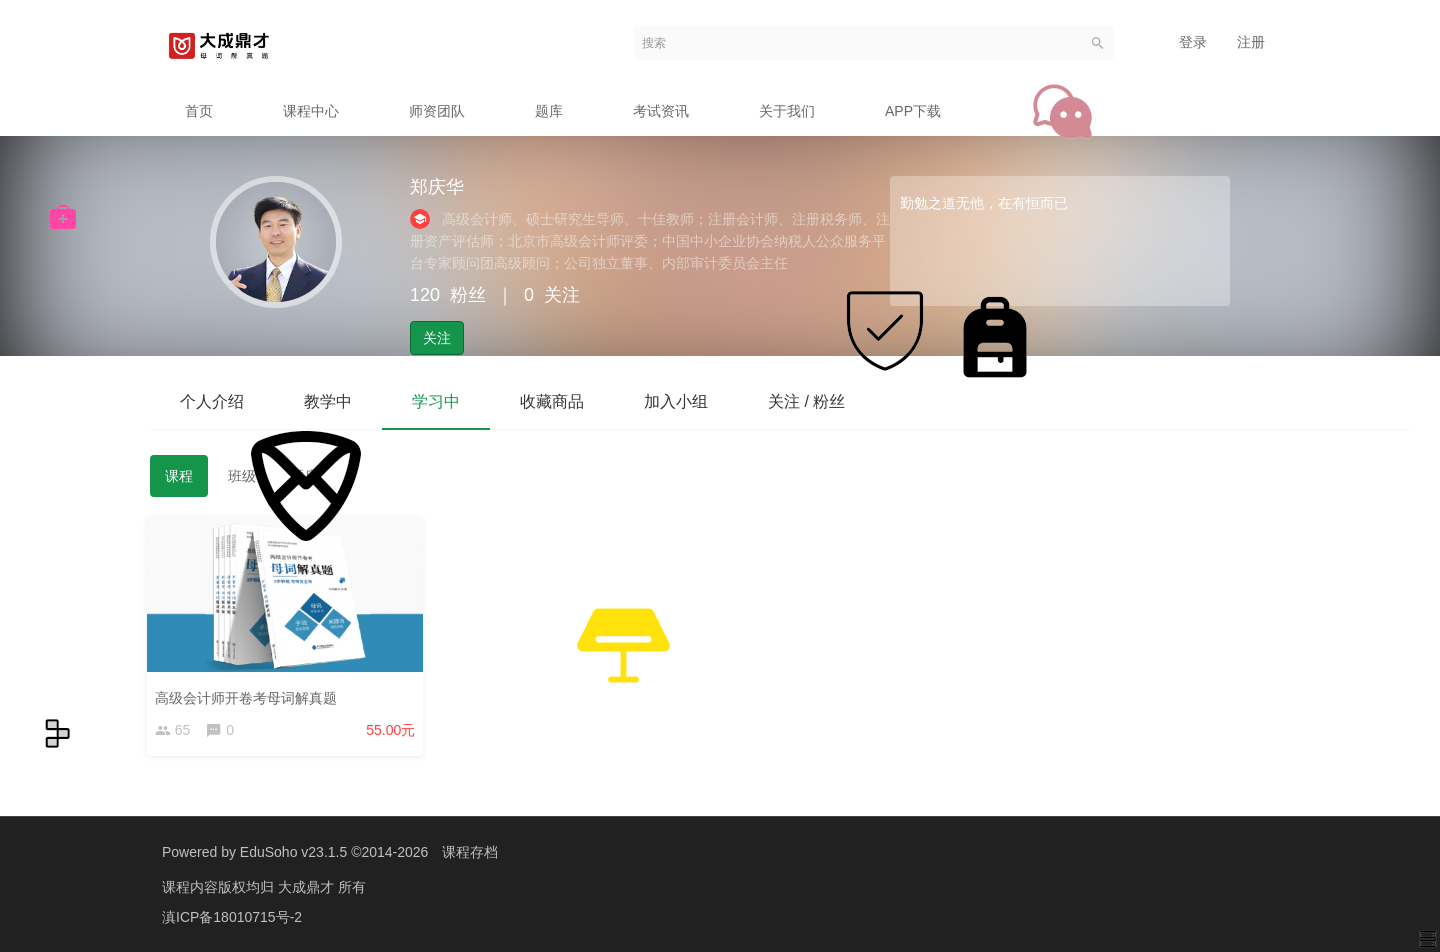 Image resolution: width=1440 pixels, height=952 pixels. I want to click on indicates verified or secure status, so click(885, 326).